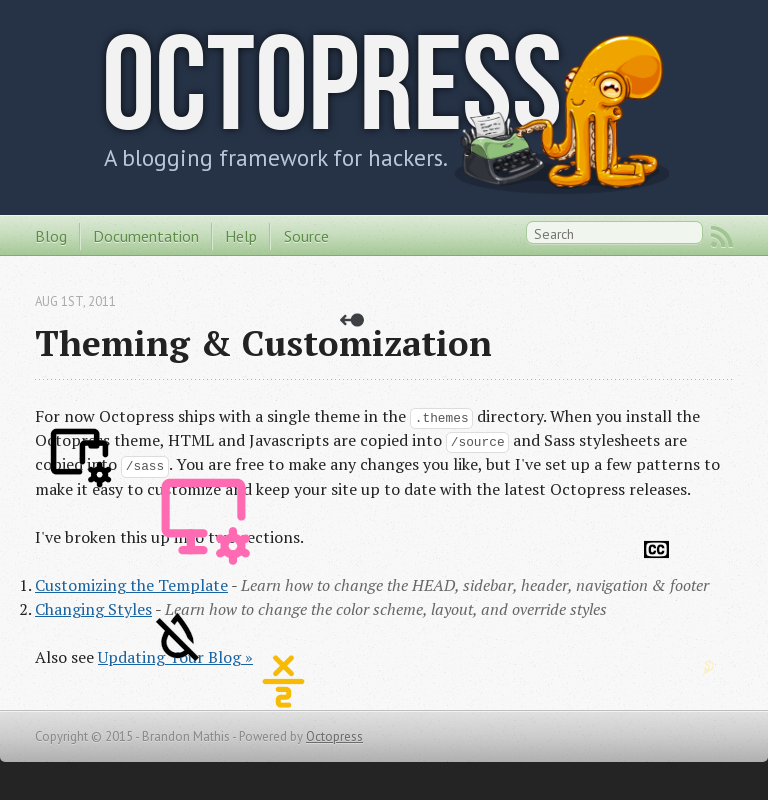  What do you see at coordinates (283, 681) in the screenshot?
I see `perform division calculation` at bounding box center [283, 681].